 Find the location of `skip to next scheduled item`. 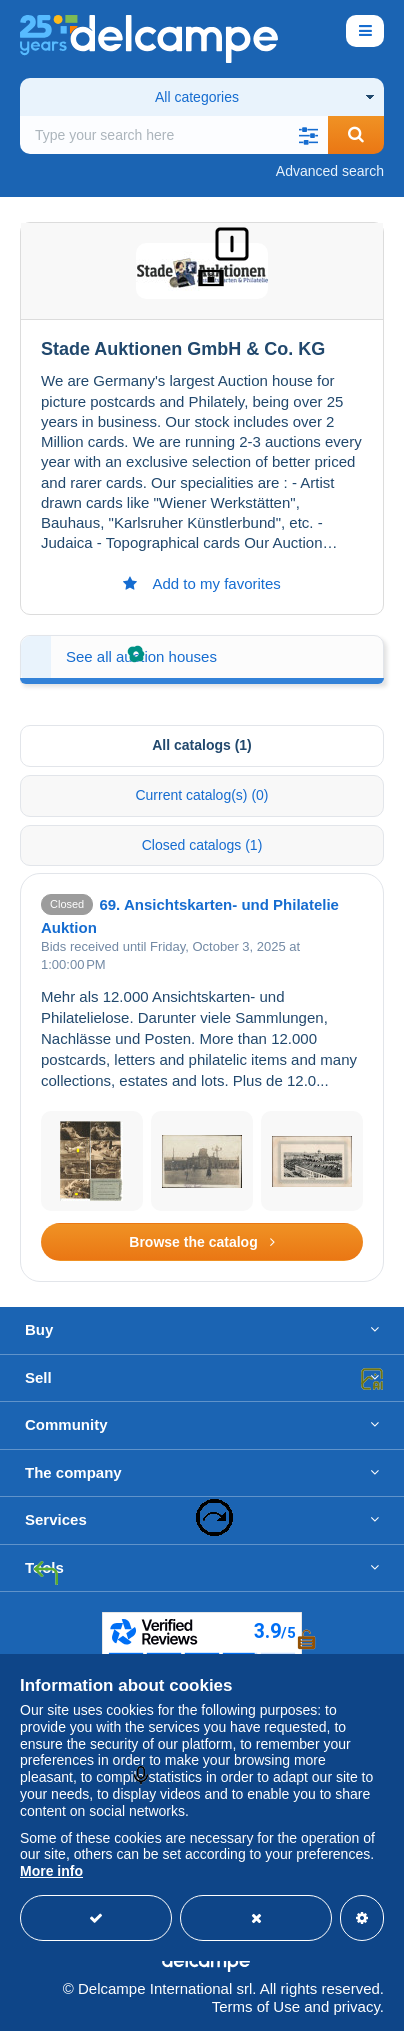

skip to next scheduled item is located at coordinates (214, 1517).